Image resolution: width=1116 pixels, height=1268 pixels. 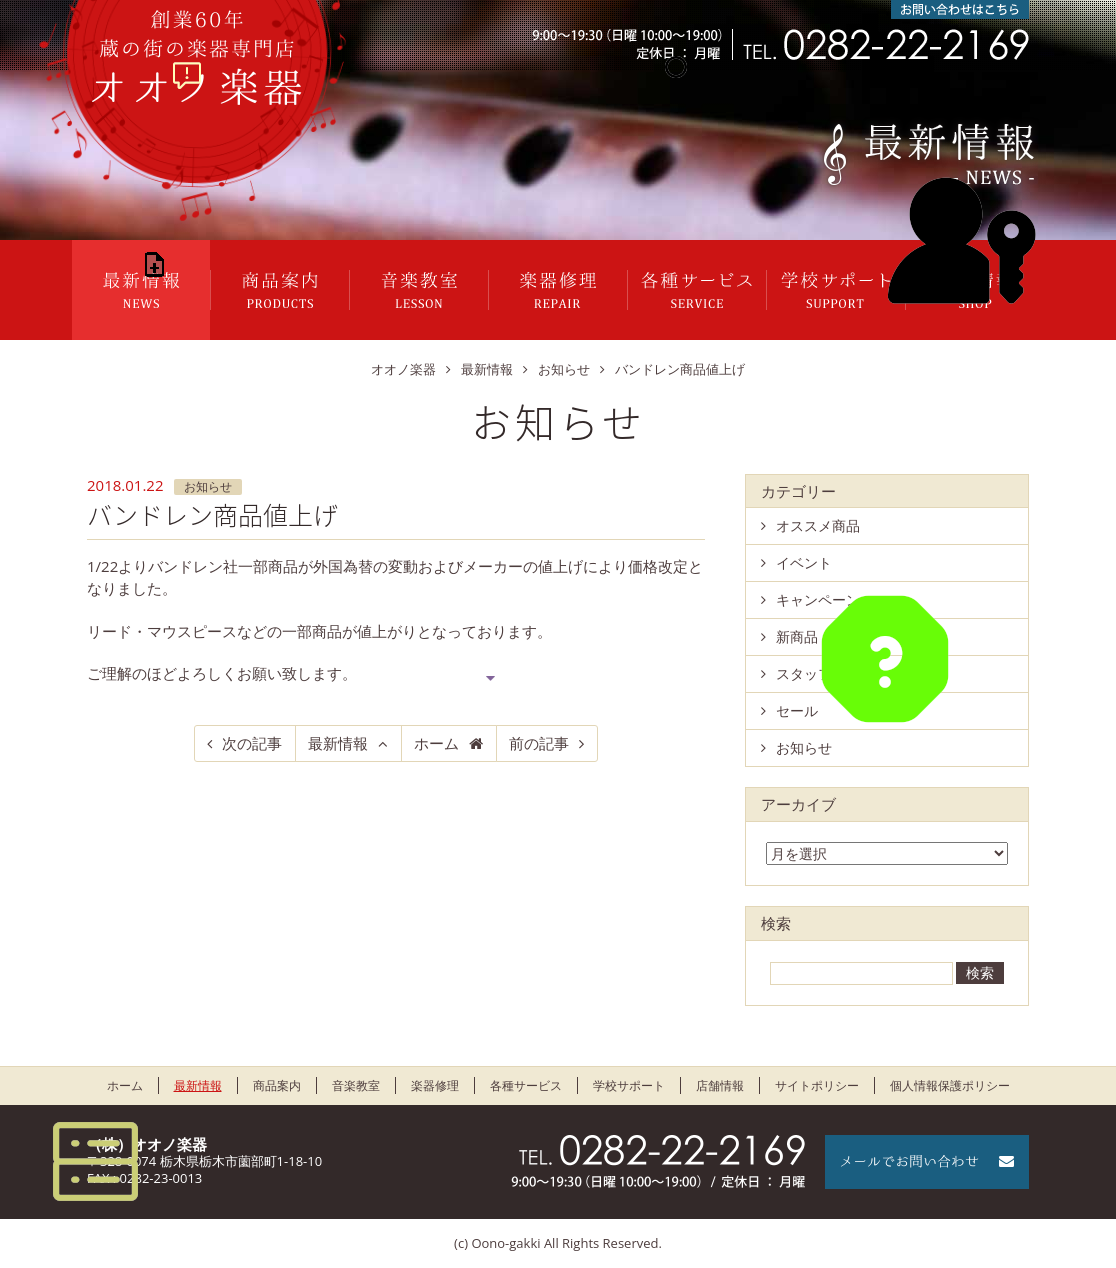 What do you see at coordinates (187, 75) in the screenshot?
I see `report an issue or problem` at bounding box center [187, 75].